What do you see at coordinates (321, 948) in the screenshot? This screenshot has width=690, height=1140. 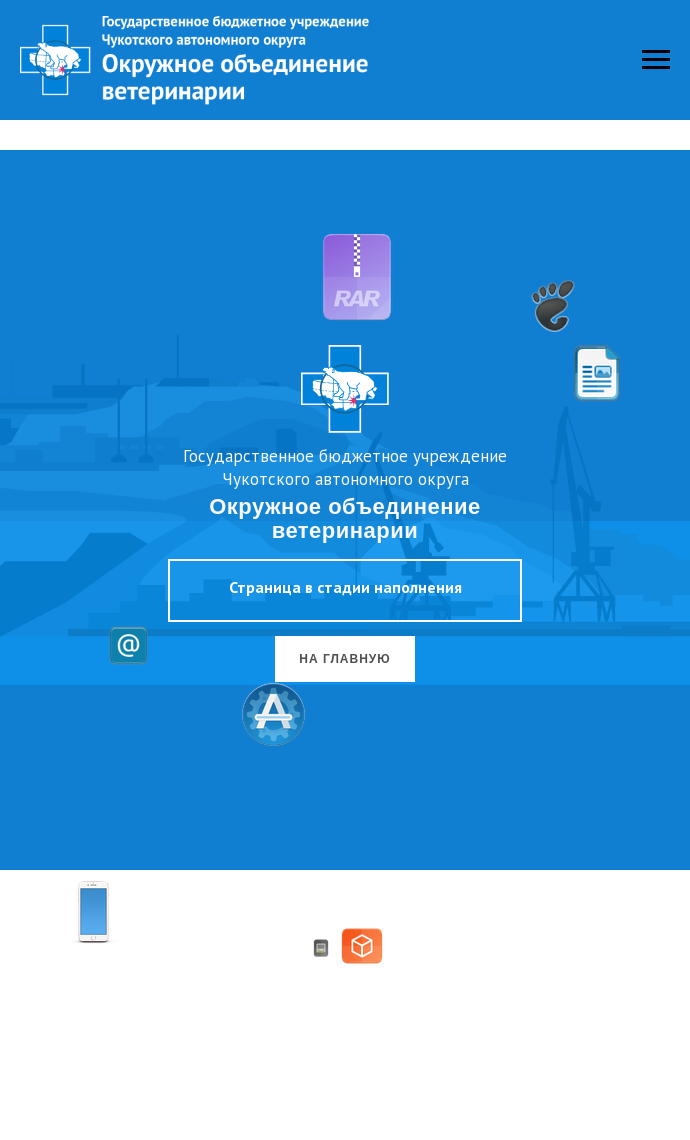 I see `sega genesis 32x rom file` at bounding box center [321, 948].